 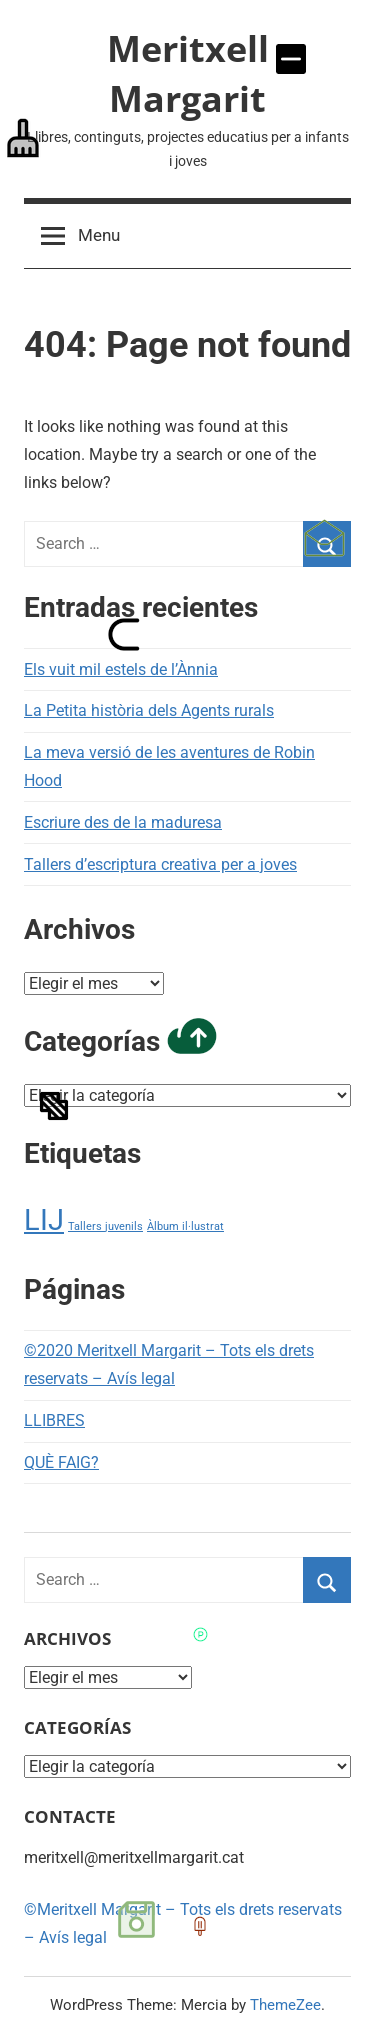 I want to click on indicates a proper subset relationship in mathematical notation, so click(x=124, y=634).